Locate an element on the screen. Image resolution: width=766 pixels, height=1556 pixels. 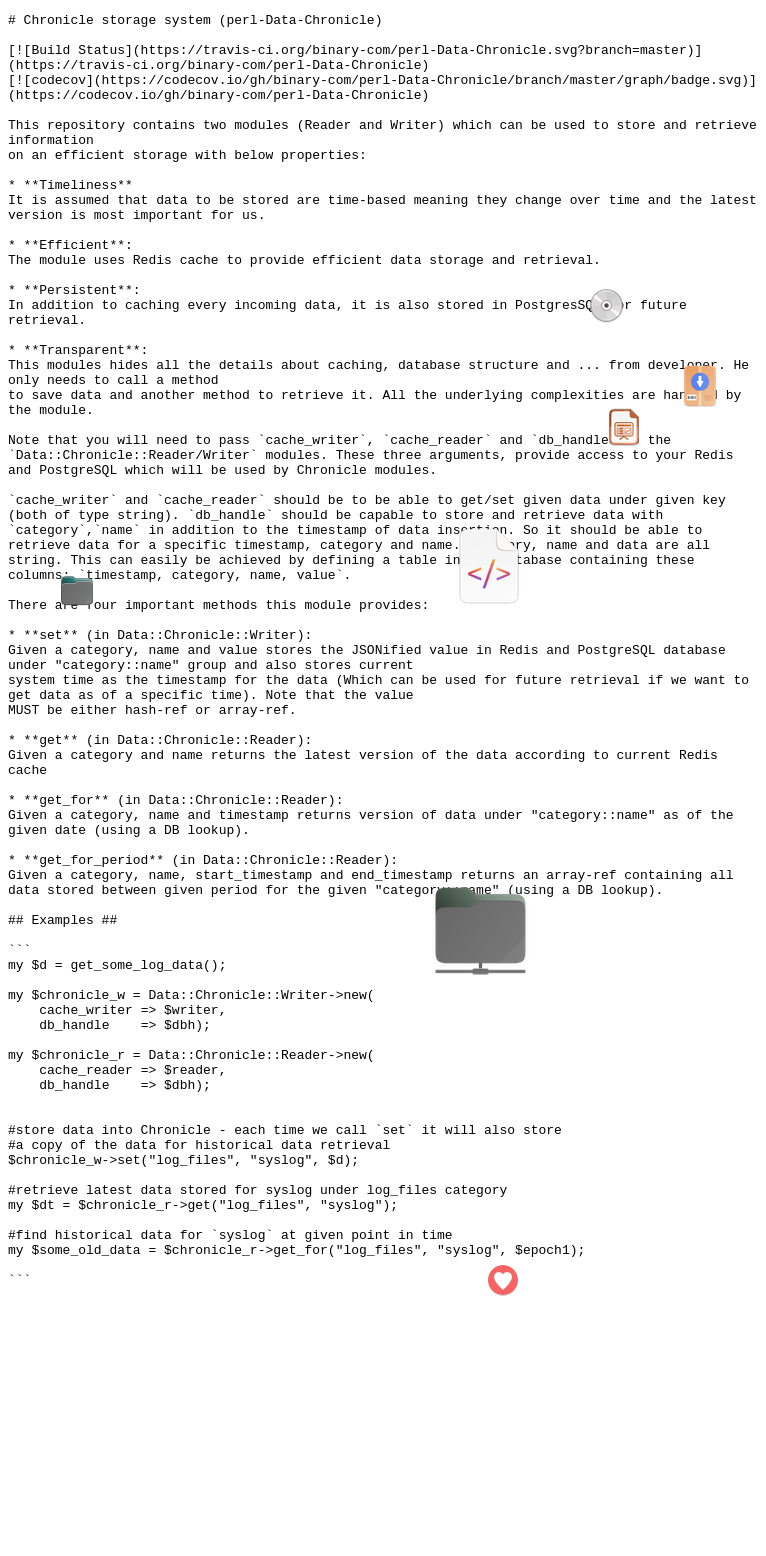
mark item as favorite is located at coordinates (503, 1280).